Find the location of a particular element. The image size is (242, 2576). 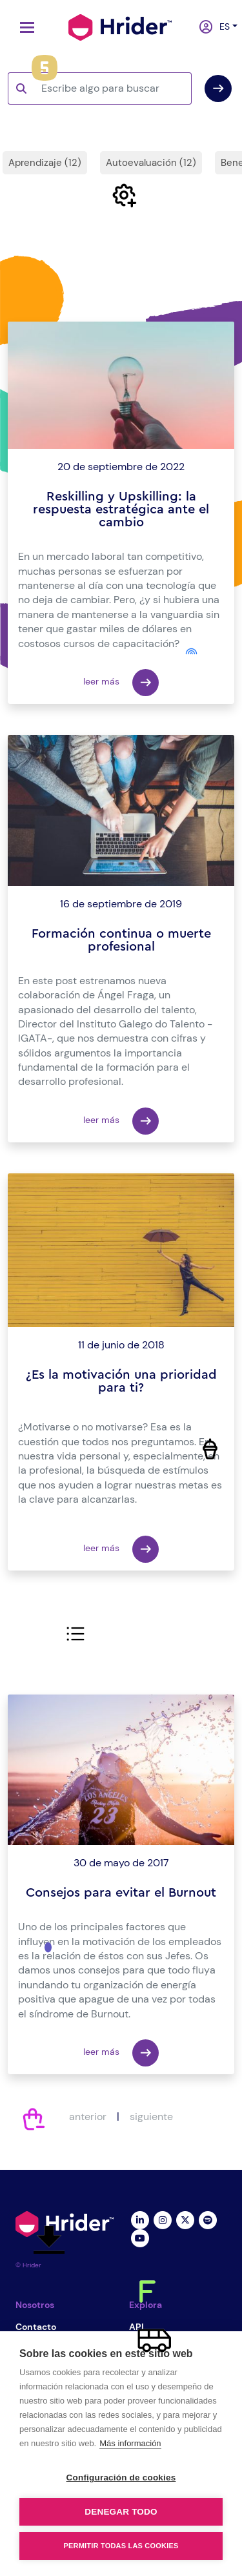

download a file or content is located at coordinates (49, 2238).